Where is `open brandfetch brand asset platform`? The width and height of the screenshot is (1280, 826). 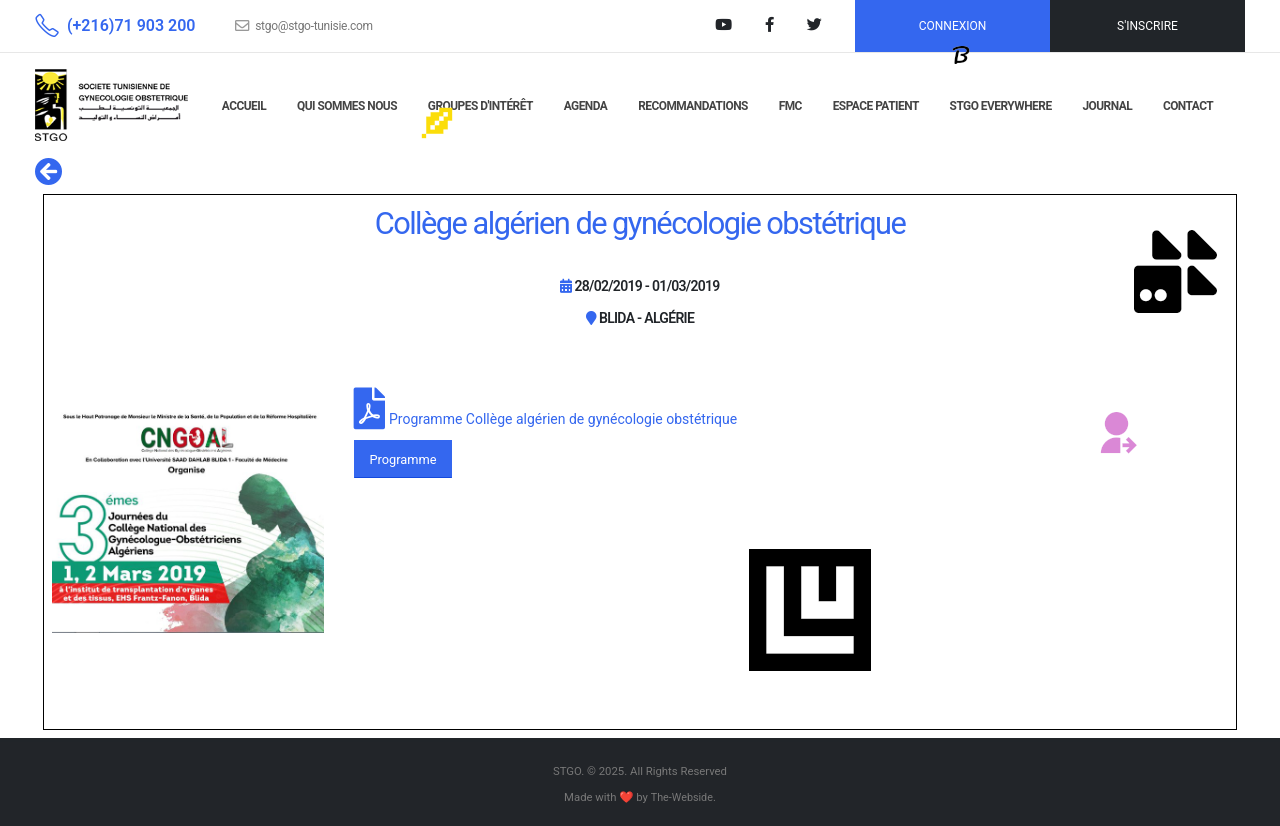 open brandfetch brand asset platform is located at coordinates (961, 55).